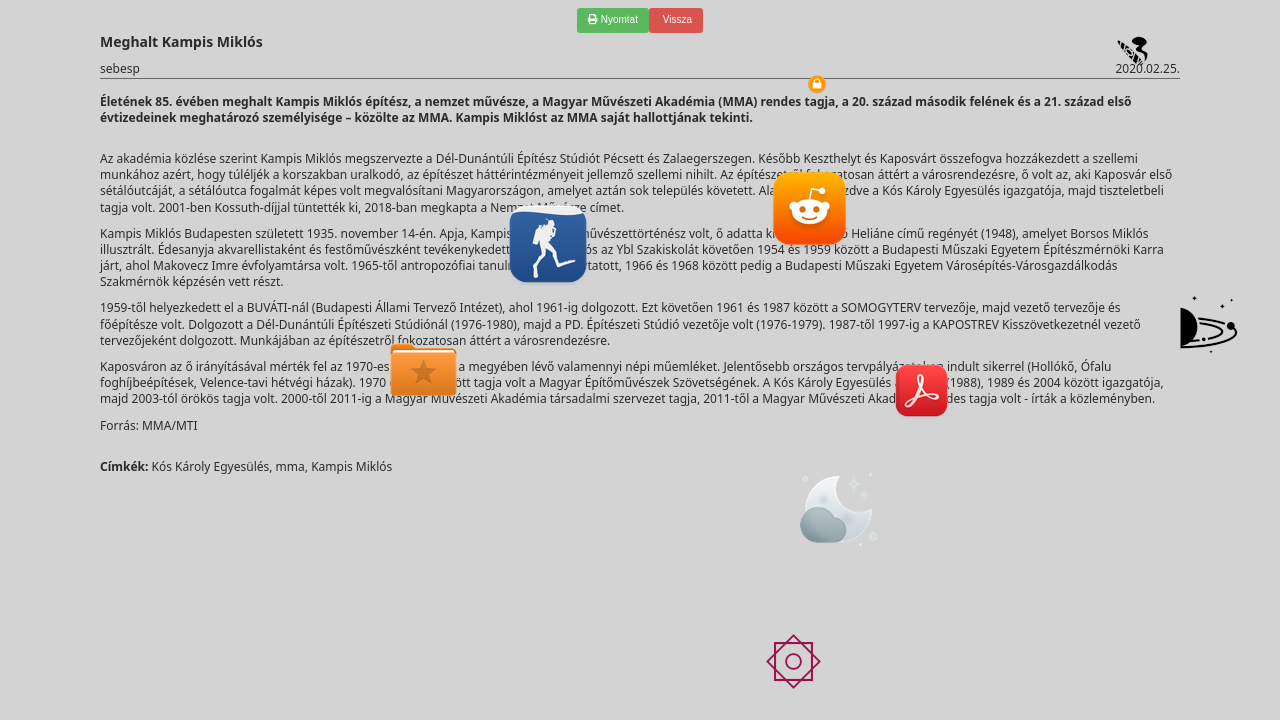  Describe the element at coordinates (793, 661) in the screenshot. I see `indicates islamic content or quranic section marker` at that location.